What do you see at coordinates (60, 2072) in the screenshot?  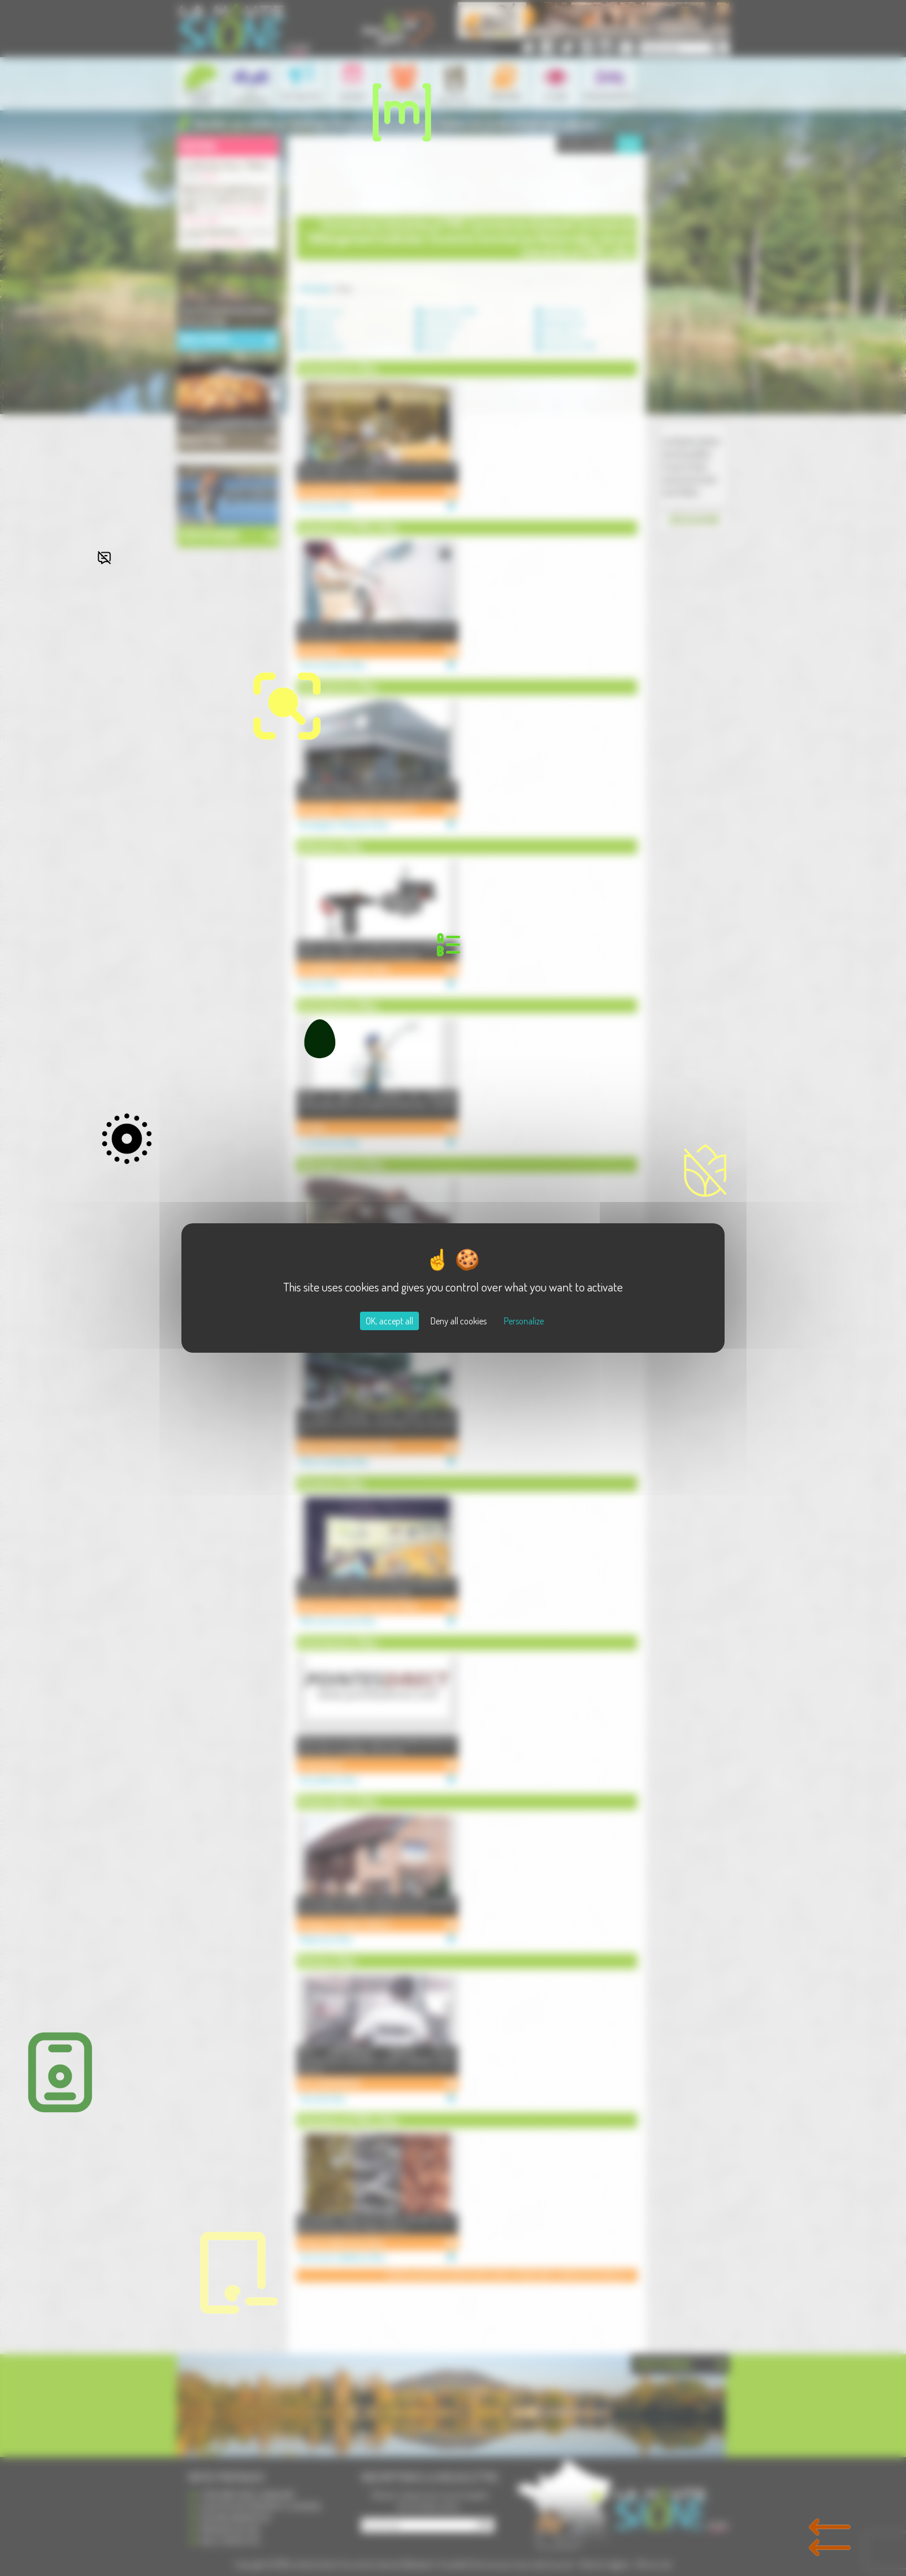 I see `view your ID or profile badge` at bounding box center [60, 2072].